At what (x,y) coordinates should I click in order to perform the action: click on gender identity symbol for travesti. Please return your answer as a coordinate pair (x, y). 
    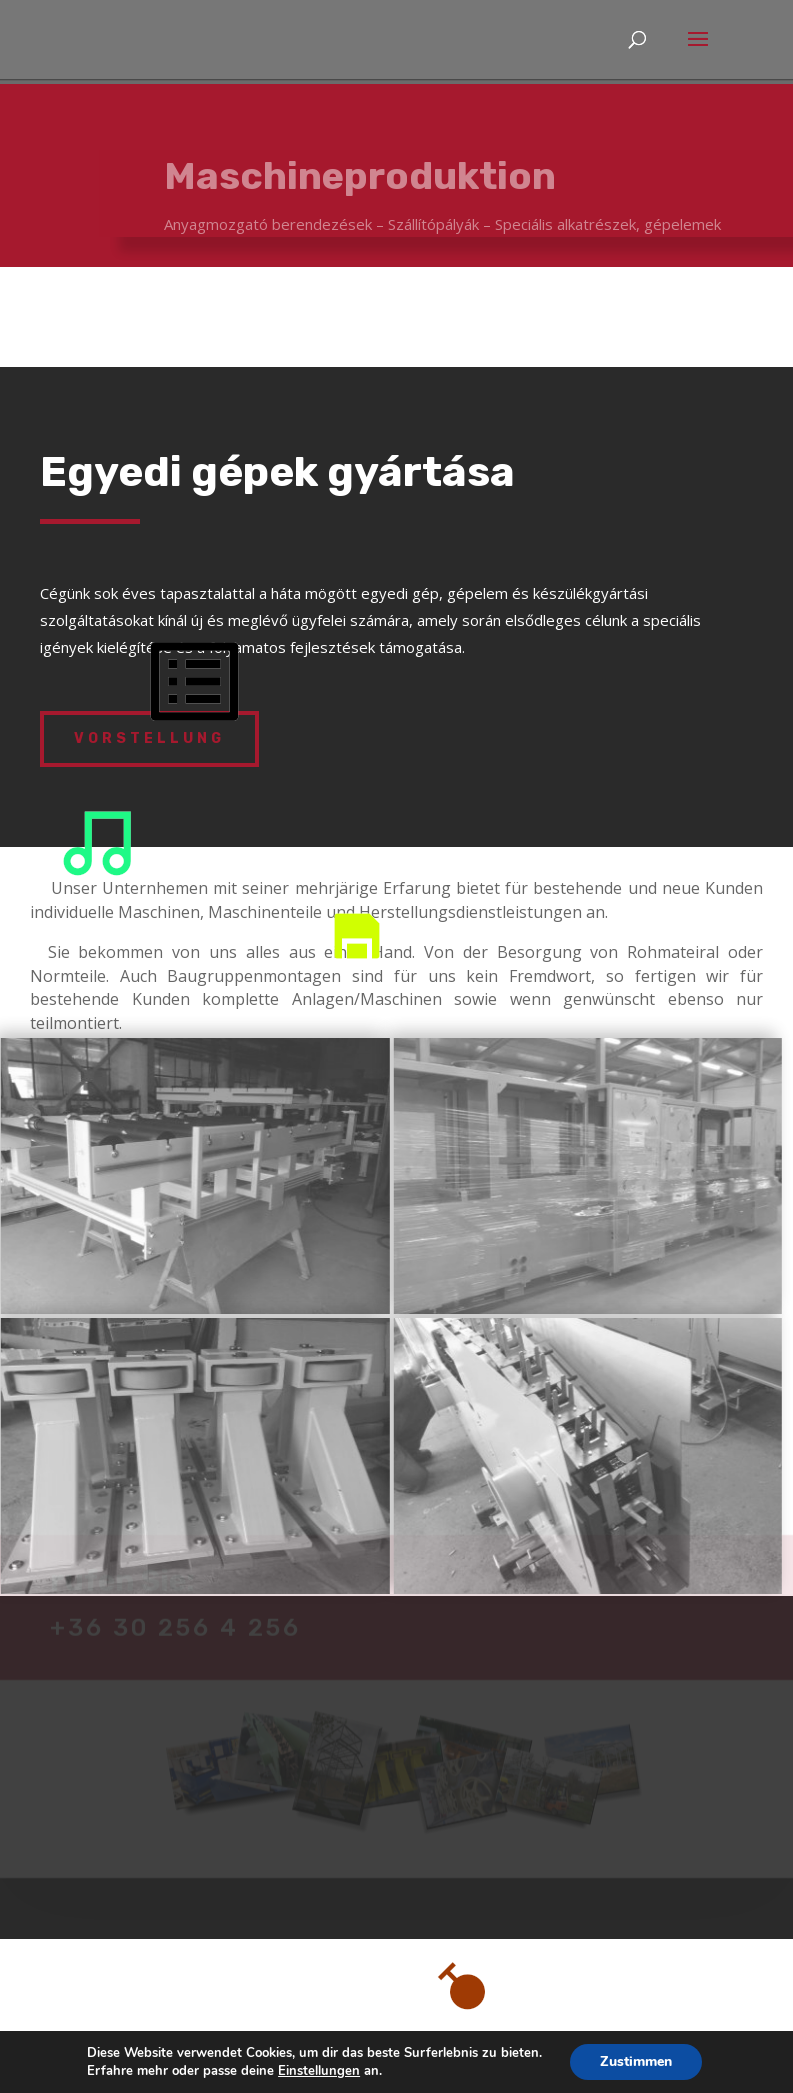
    Looking at the image, I should click on (464, 1986).